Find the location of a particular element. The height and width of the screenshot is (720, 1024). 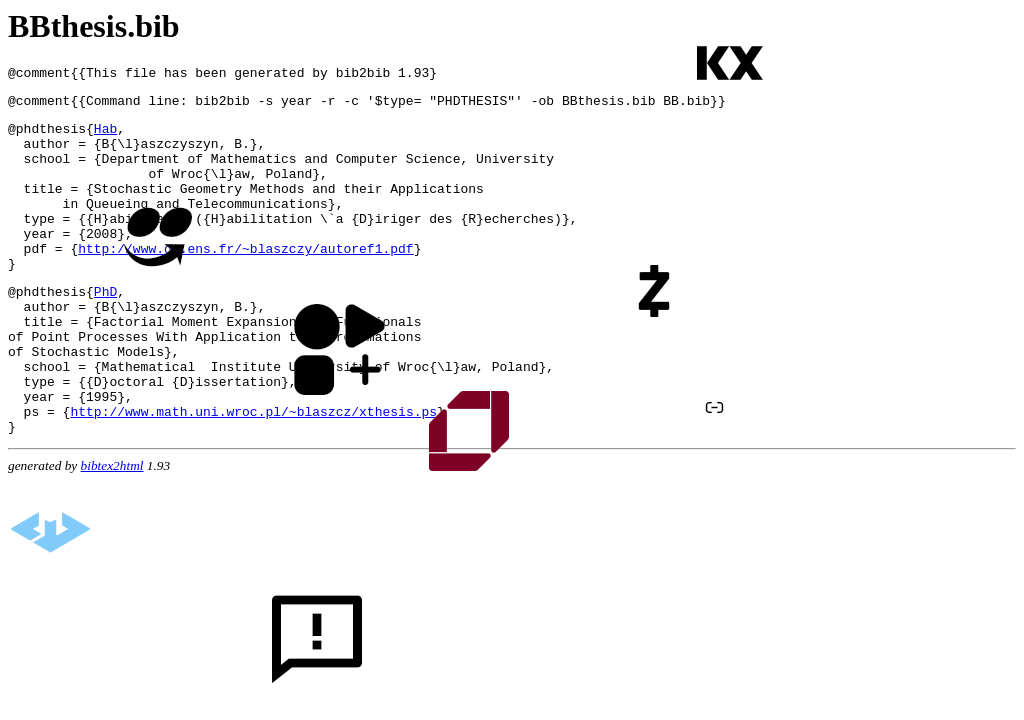

kx systems company logo is located at coordinates (730, 63).